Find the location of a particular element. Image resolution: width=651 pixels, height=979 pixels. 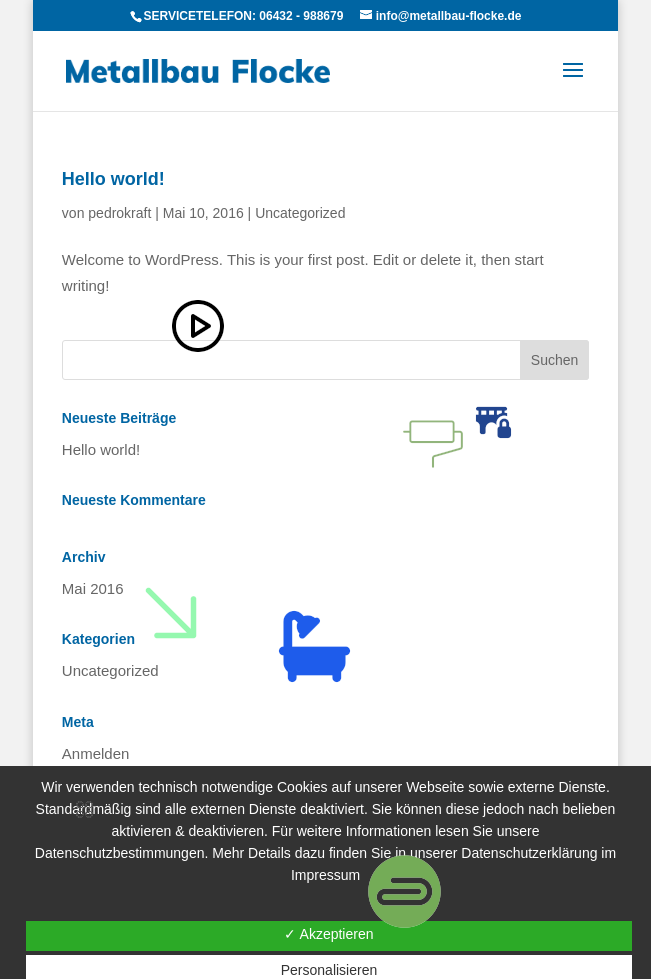

open app drawer or menu grid is located at coordinates (84, 809).